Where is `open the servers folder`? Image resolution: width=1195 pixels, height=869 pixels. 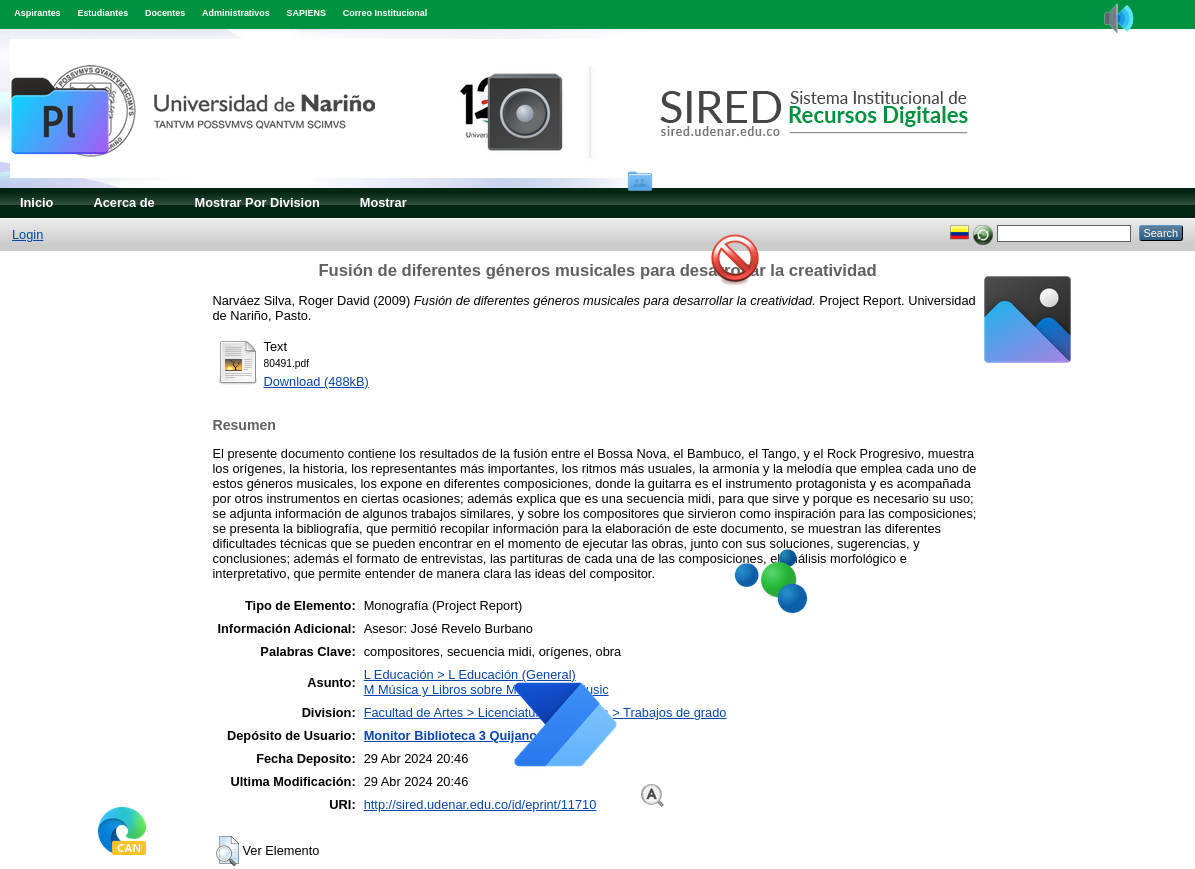
open the servers folder is located at coordinates (640, 181).